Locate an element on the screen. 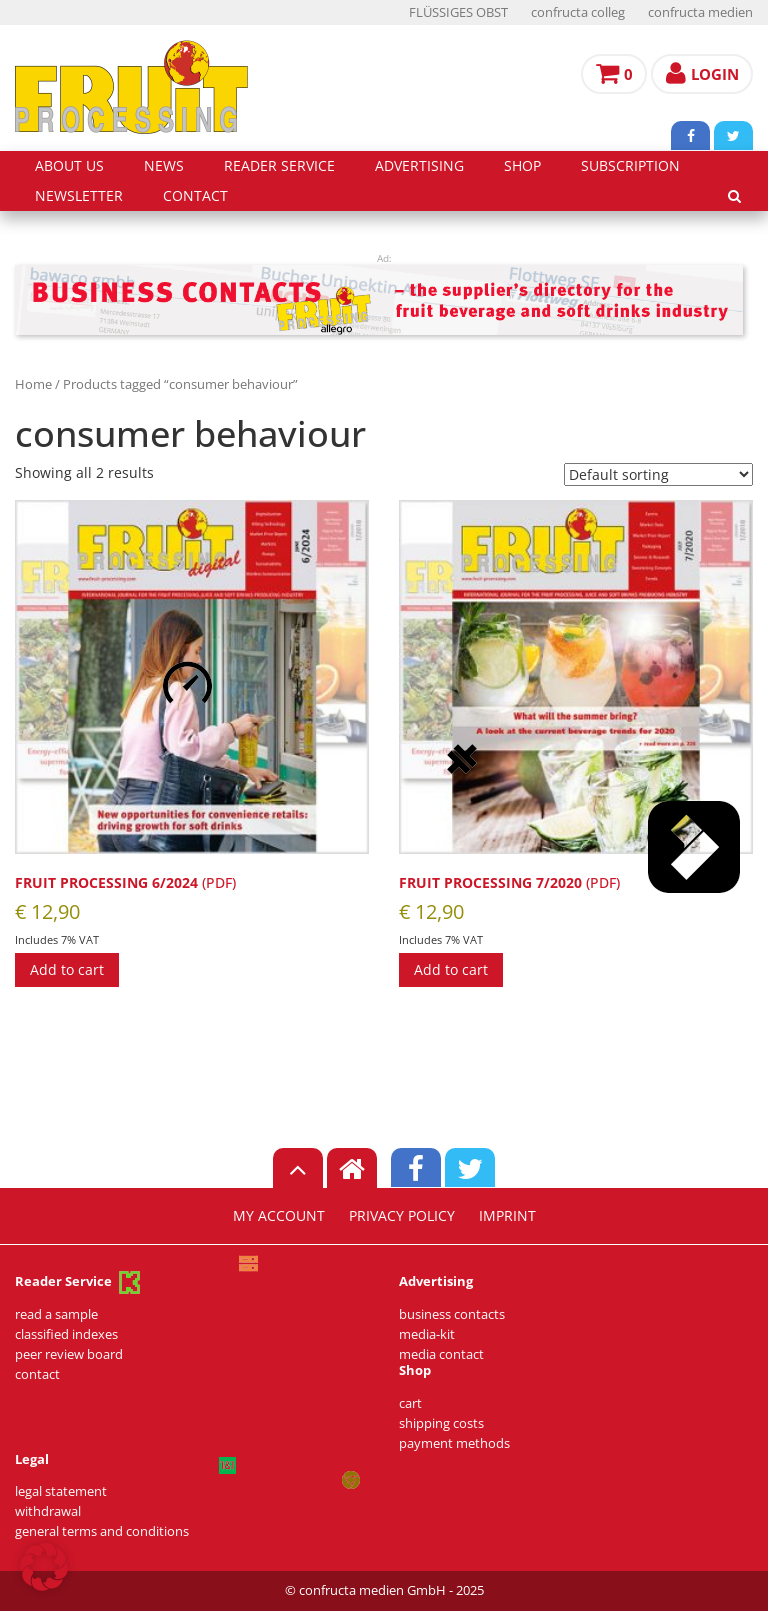  visit the allegro e-commerce platform is located at coordinates (336, 329).